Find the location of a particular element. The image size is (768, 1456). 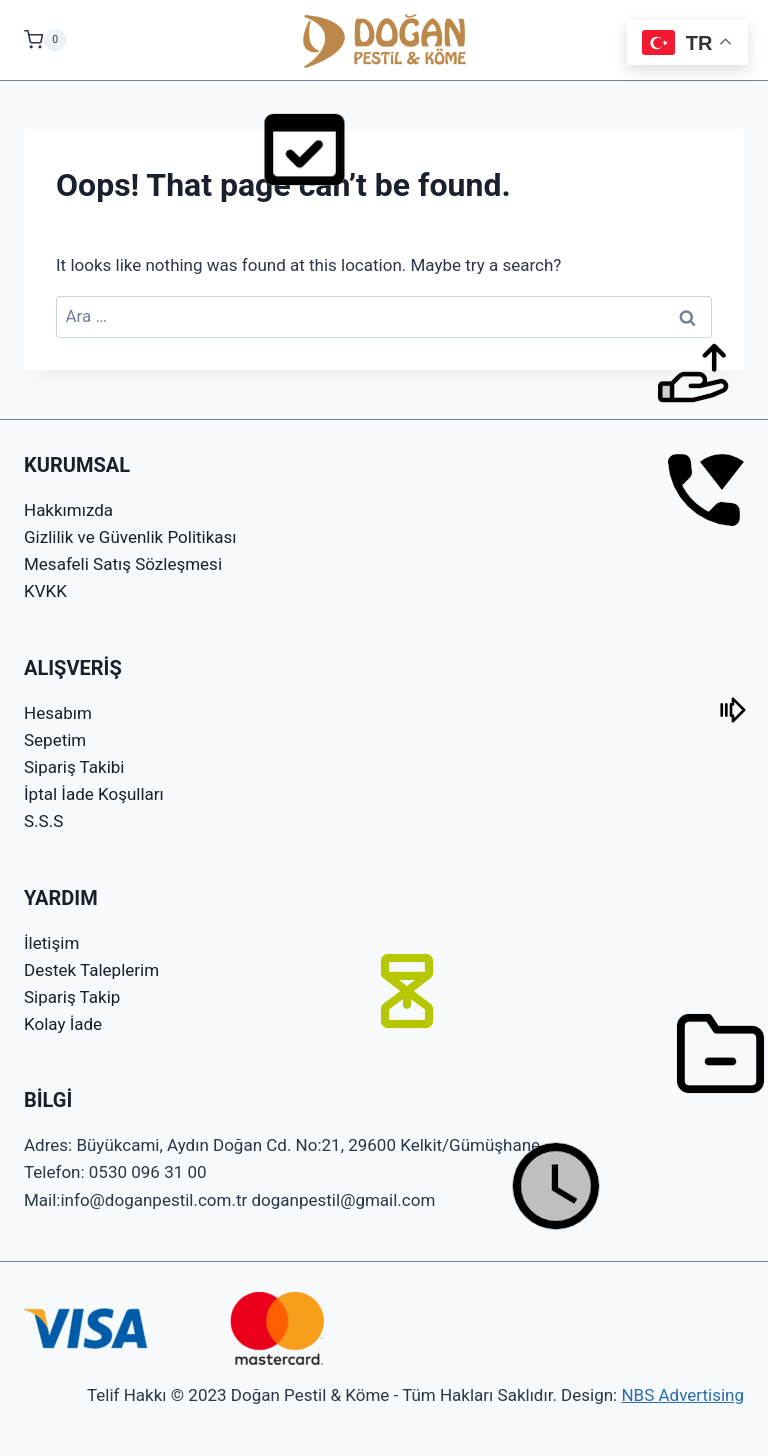

domain verification complete is located at coordinates (304, 149).